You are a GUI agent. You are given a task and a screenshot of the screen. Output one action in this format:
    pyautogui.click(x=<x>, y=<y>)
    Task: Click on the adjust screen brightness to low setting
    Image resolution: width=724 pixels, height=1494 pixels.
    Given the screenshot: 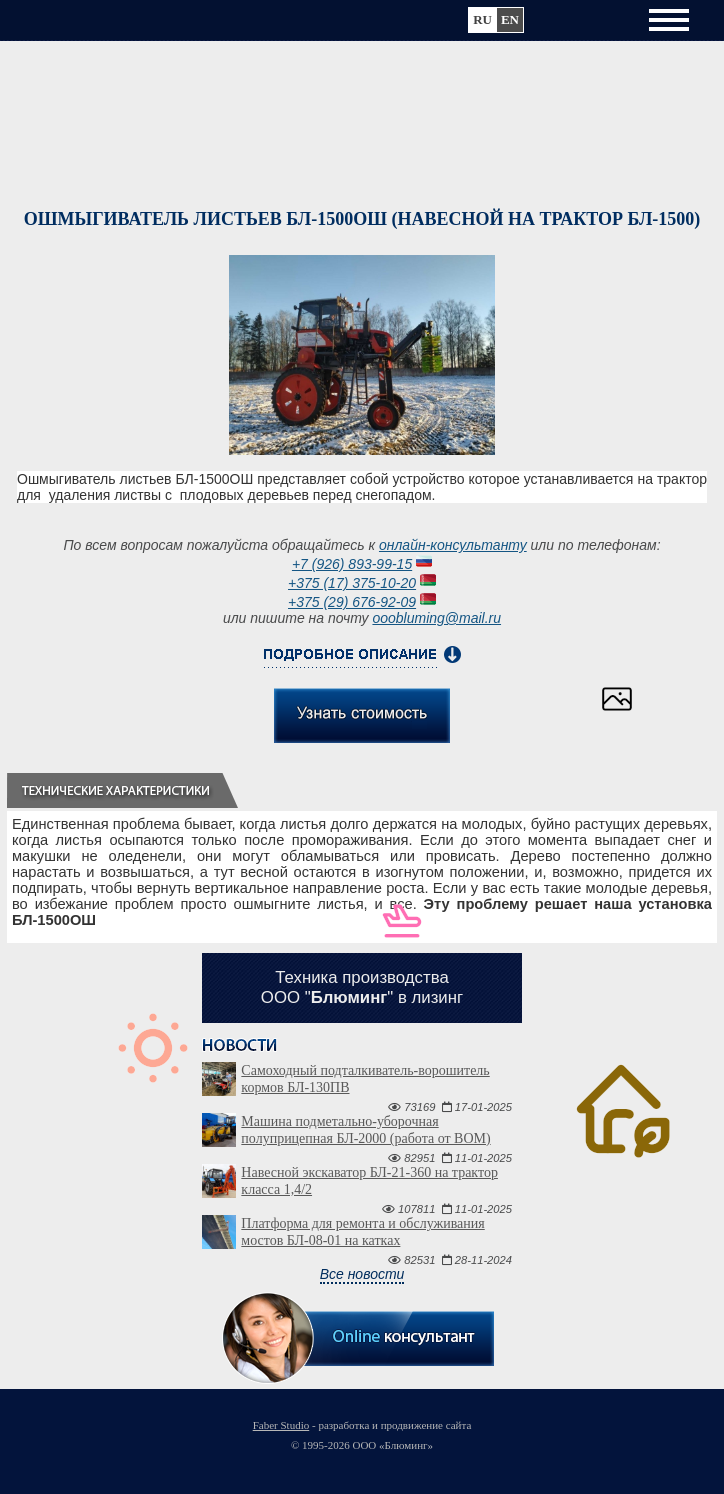 What is the action you would take?
    pyautogui.click(x=153, y=1048)
    